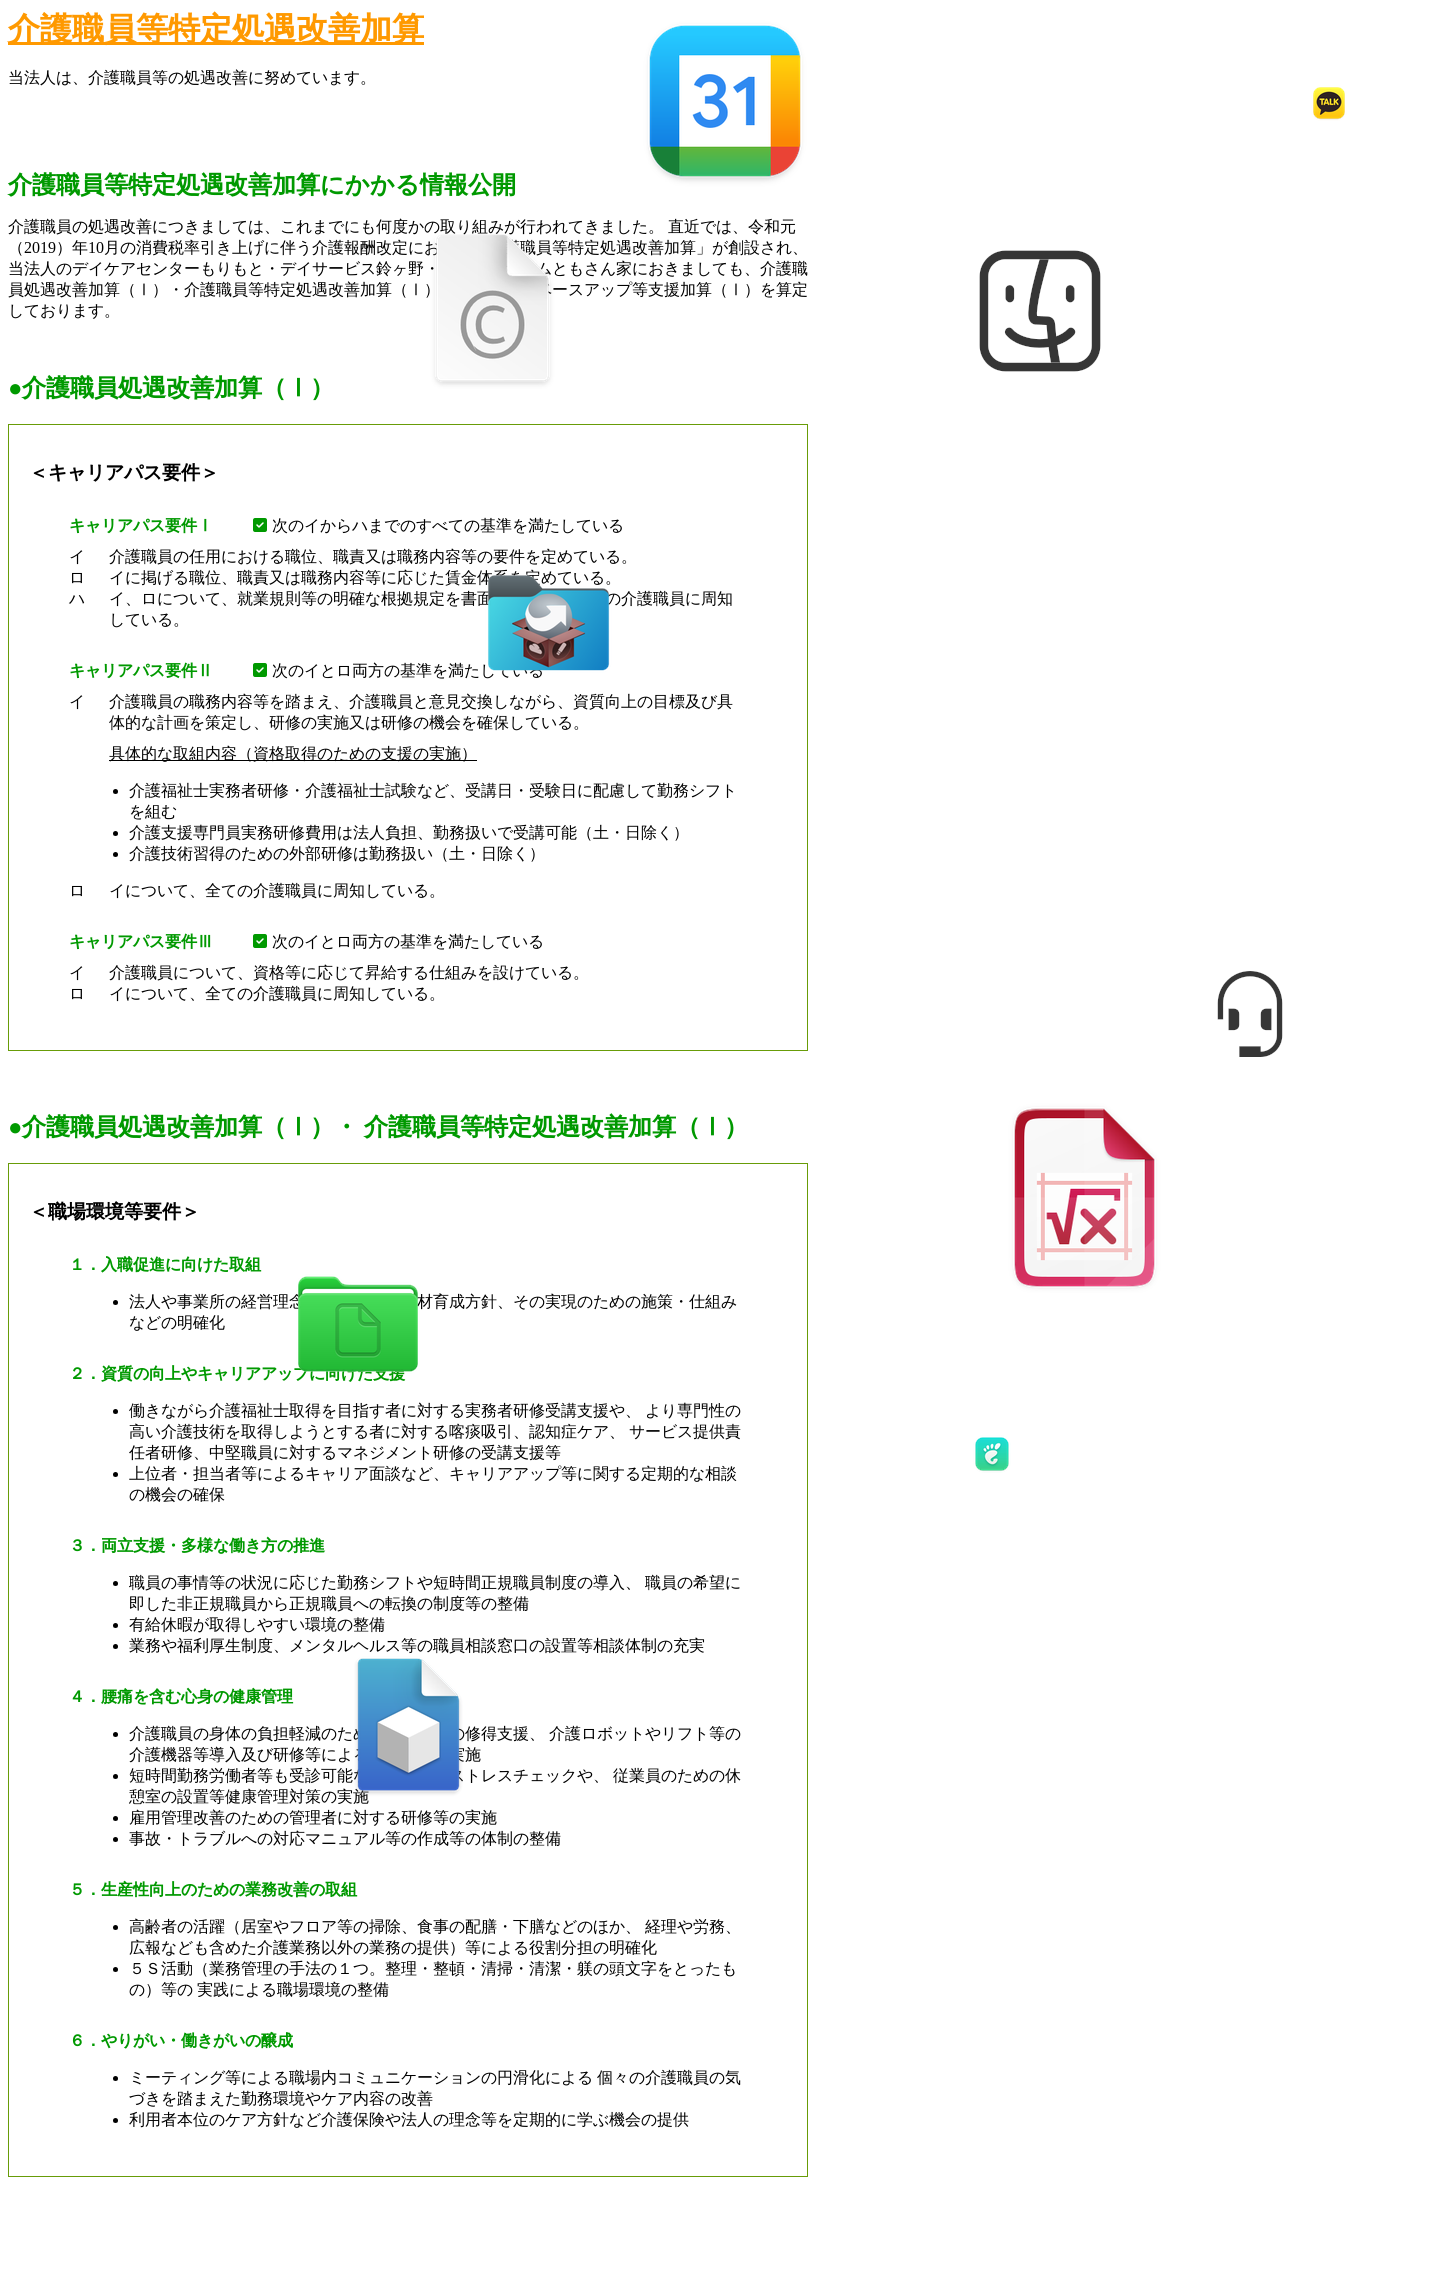  I want to click on open documents folder, so click(358, 1324).